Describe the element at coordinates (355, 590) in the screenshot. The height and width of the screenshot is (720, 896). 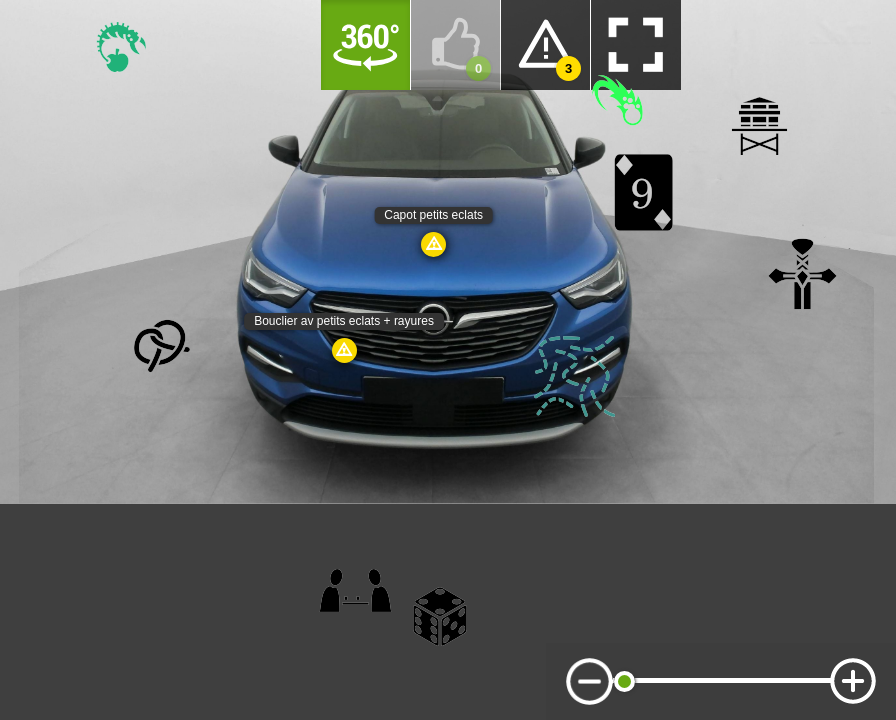
I see `find or join tabletop gaming sessions` at that location.